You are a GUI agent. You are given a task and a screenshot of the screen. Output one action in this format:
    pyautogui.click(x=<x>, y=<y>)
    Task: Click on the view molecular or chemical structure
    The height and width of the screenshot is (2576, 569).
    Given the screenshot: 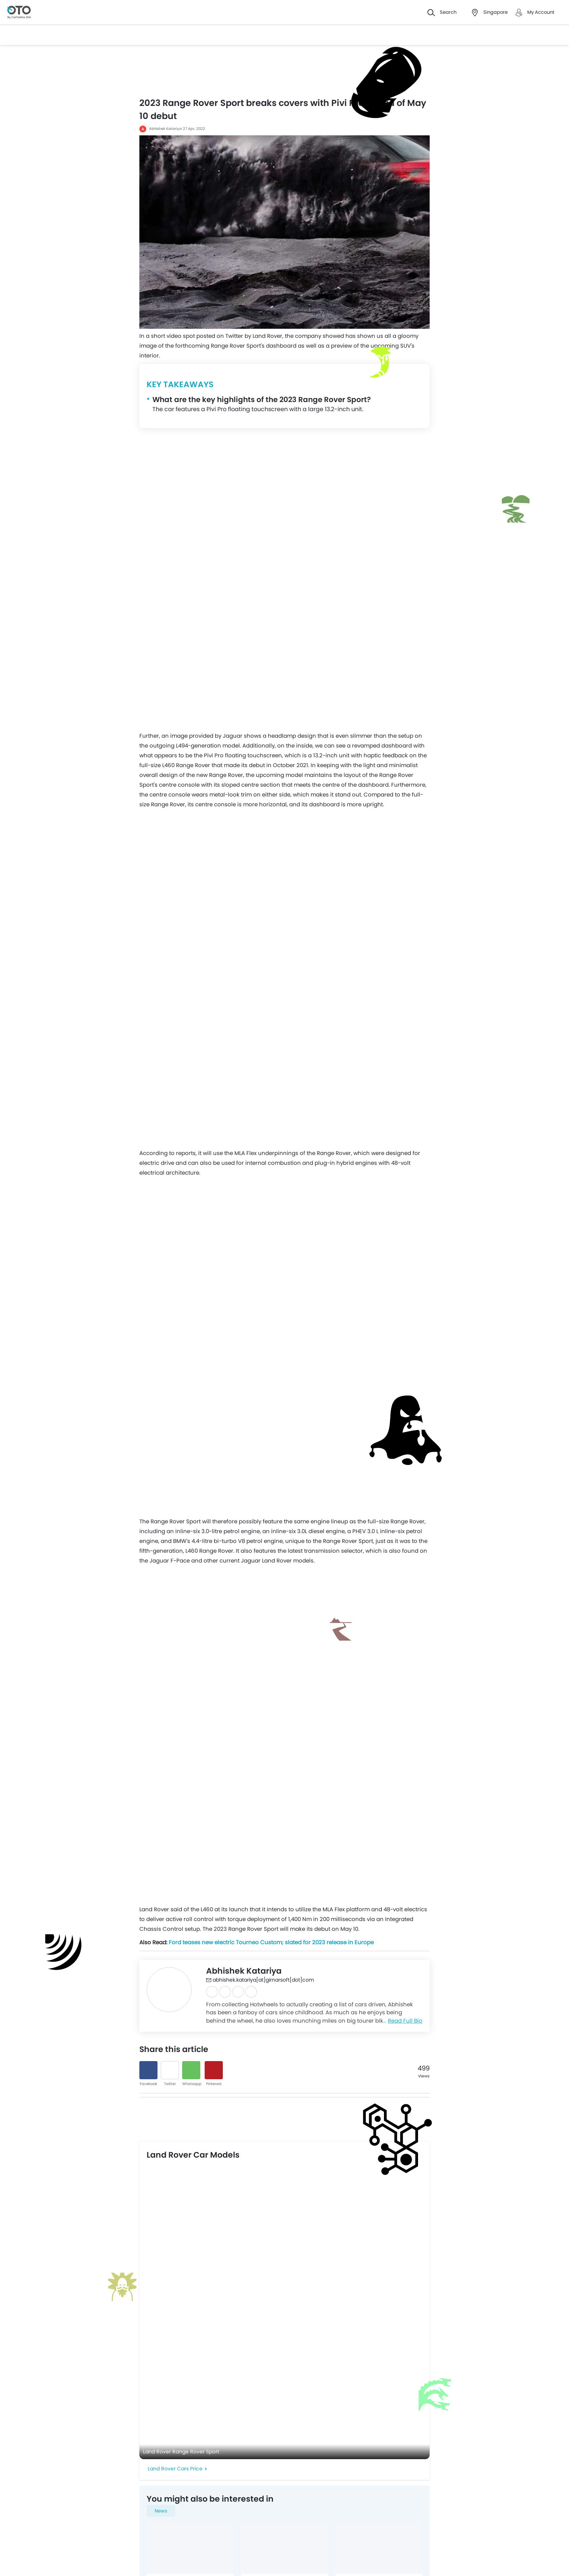 What is the action you would take?
    pyautogui.click(x=397, y=2139)
    